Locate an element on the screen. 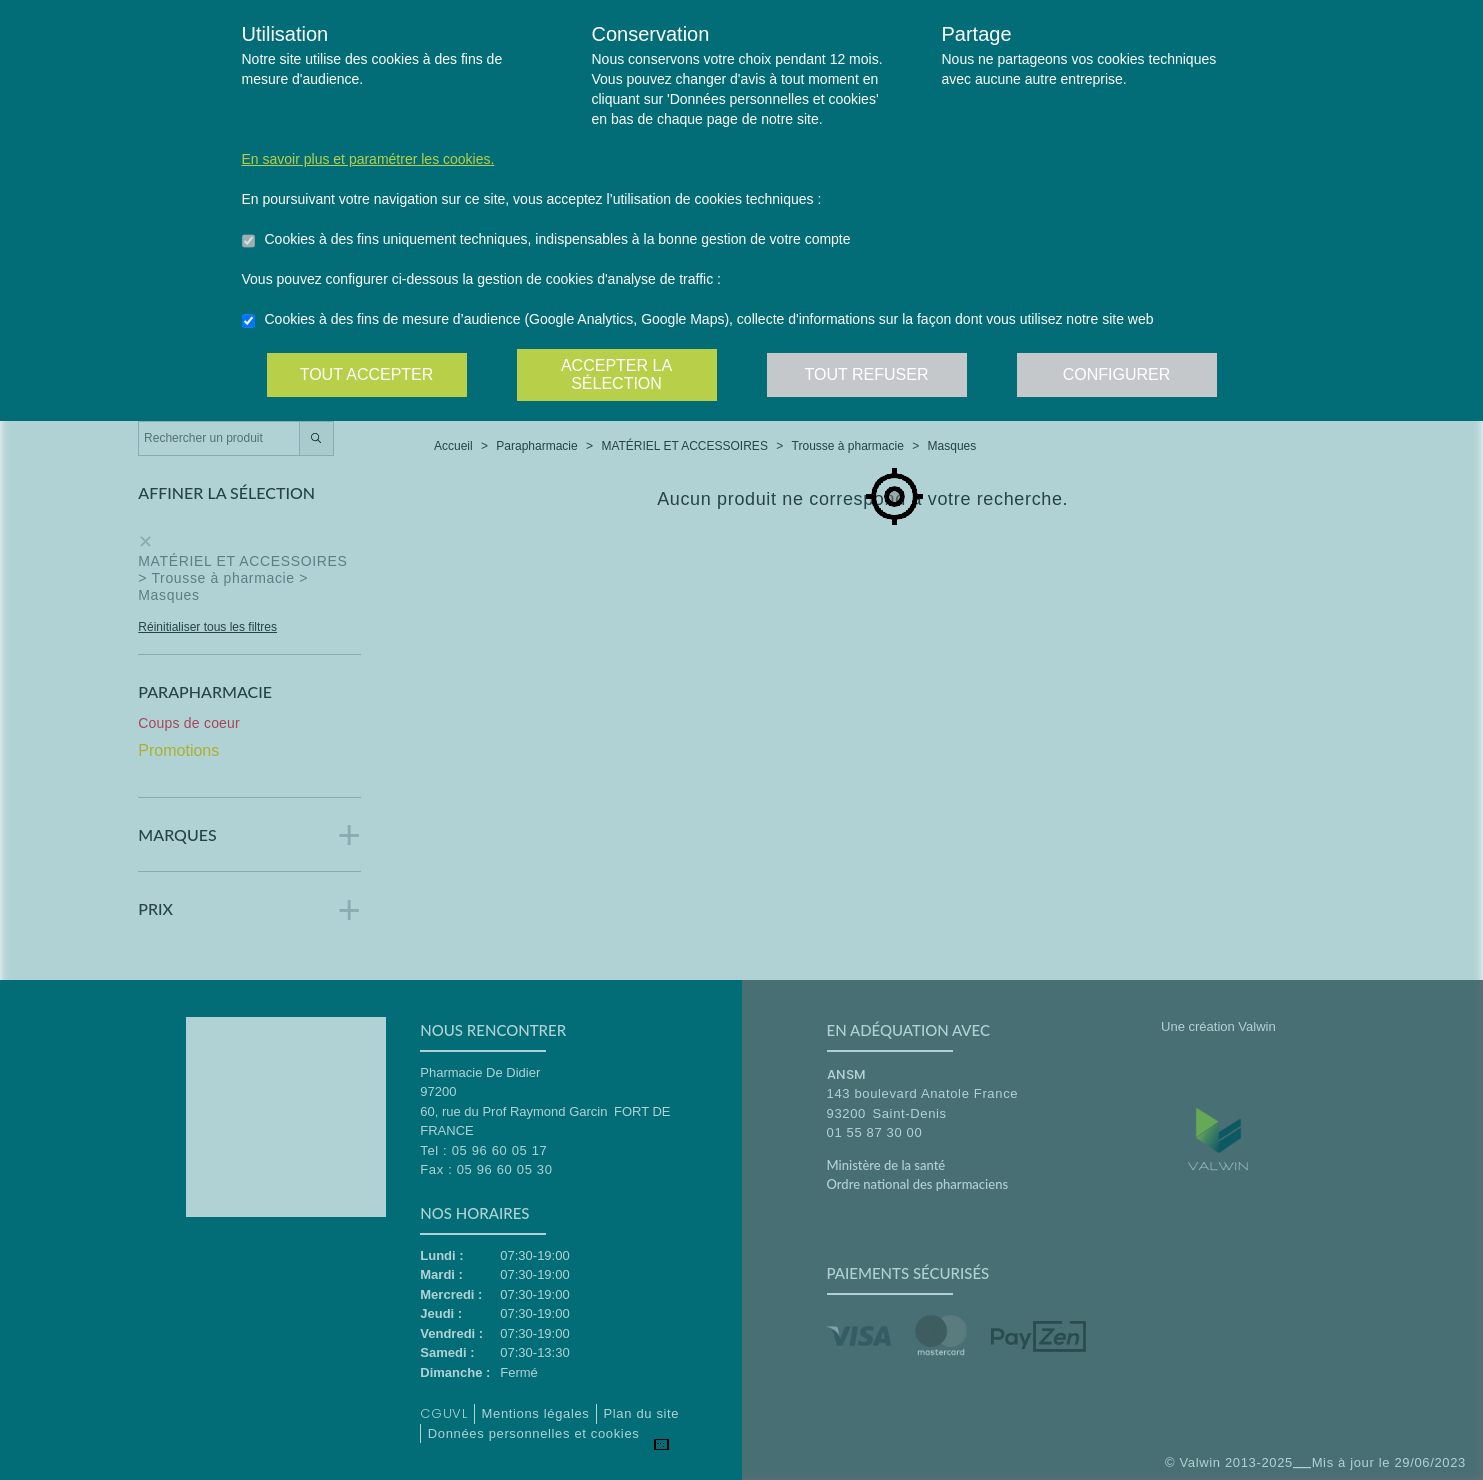 This screenshot has width=1483, height=1480. center map on your current location is located at coordinates (894, 496).